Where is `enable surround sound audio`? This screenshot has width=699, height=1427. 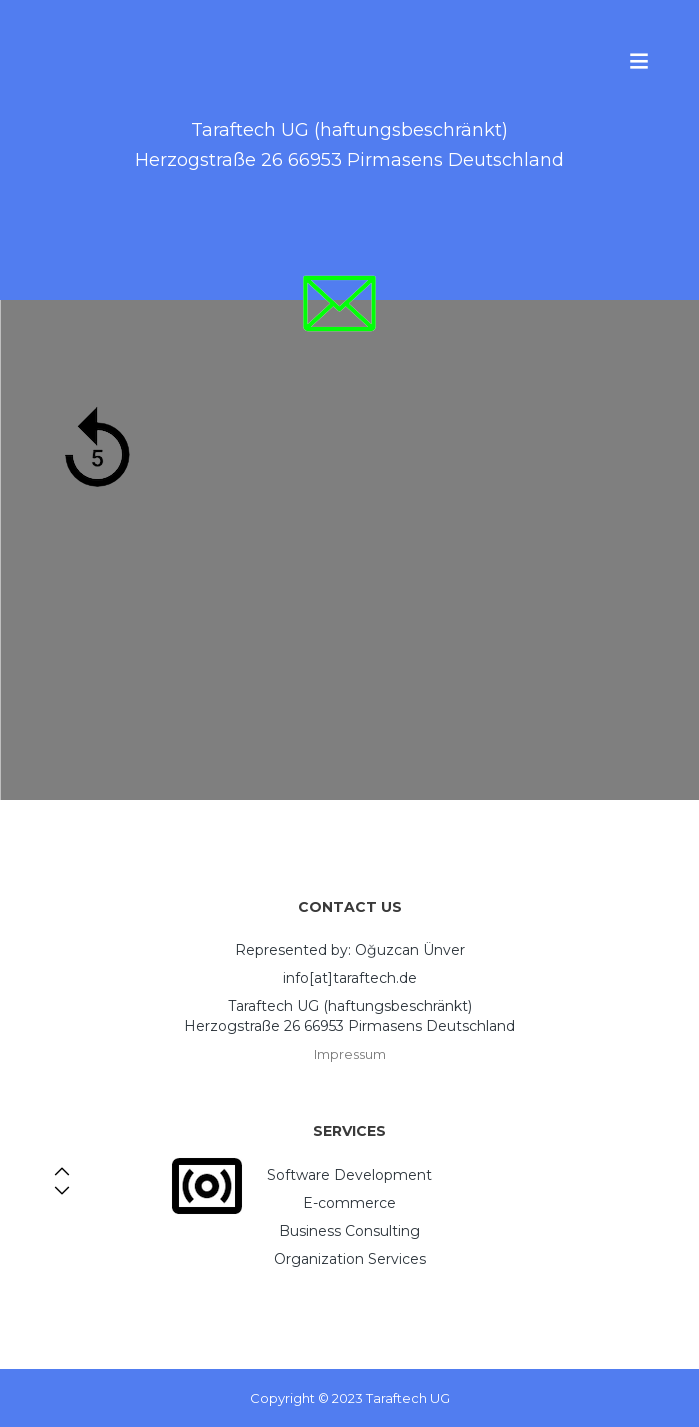 enable surround sound audio is located at coordinates (207, 1186).